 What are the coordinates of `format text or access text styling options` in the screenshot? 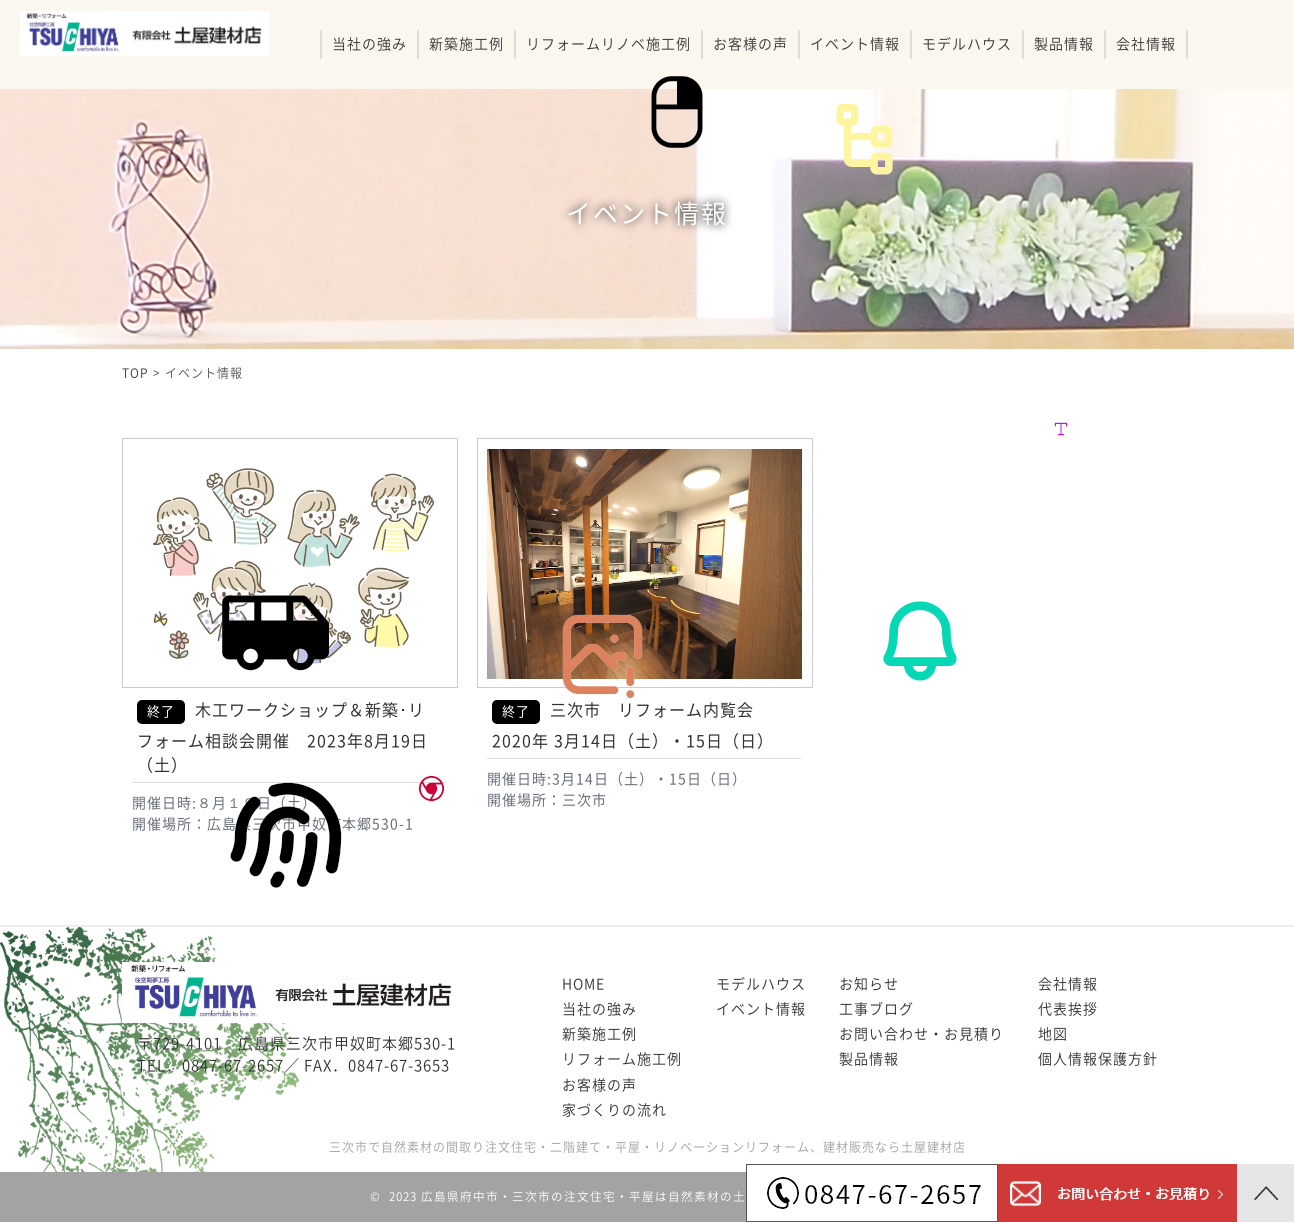 It's located at (1061, 429).